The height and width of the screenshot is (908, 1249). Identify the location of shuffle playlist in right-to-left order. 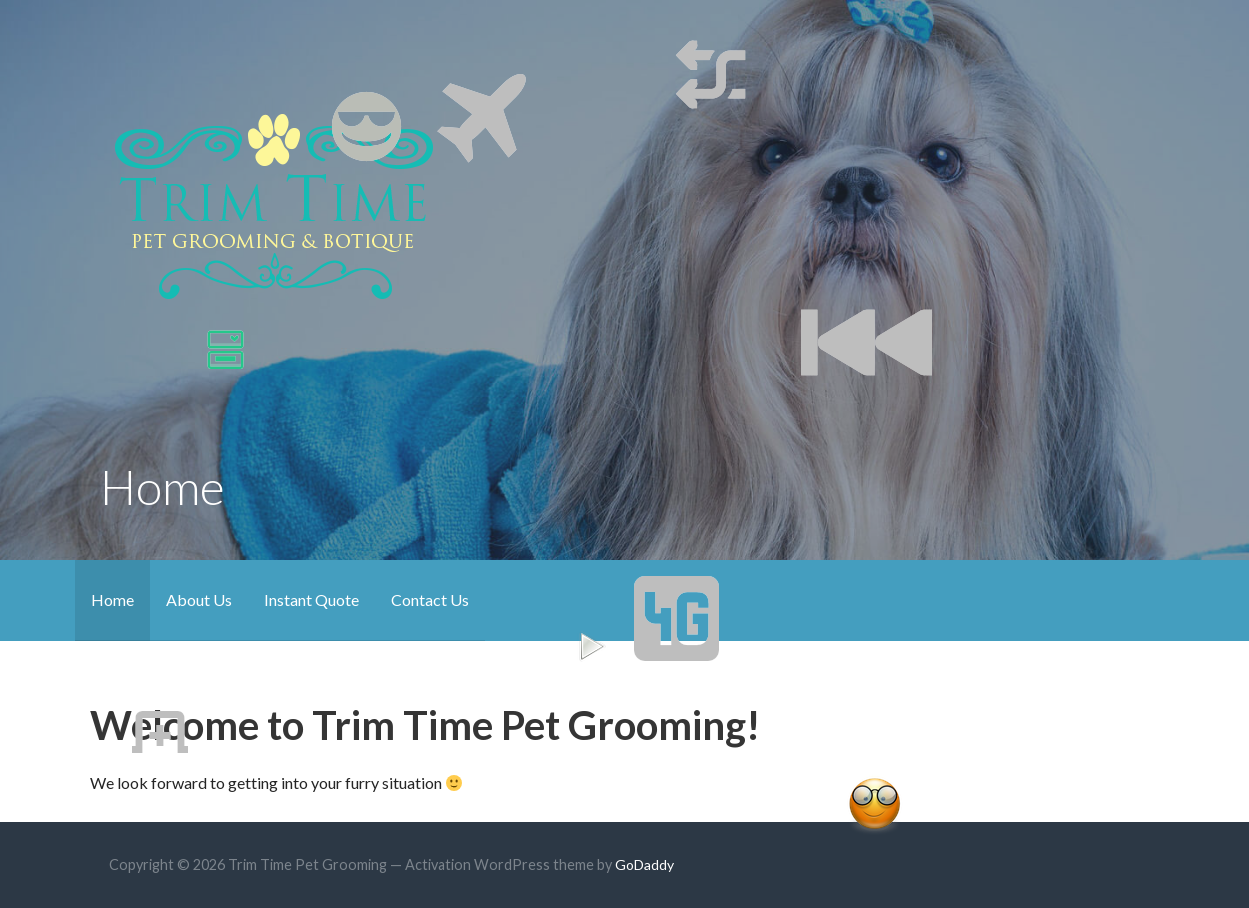
(711, 74).